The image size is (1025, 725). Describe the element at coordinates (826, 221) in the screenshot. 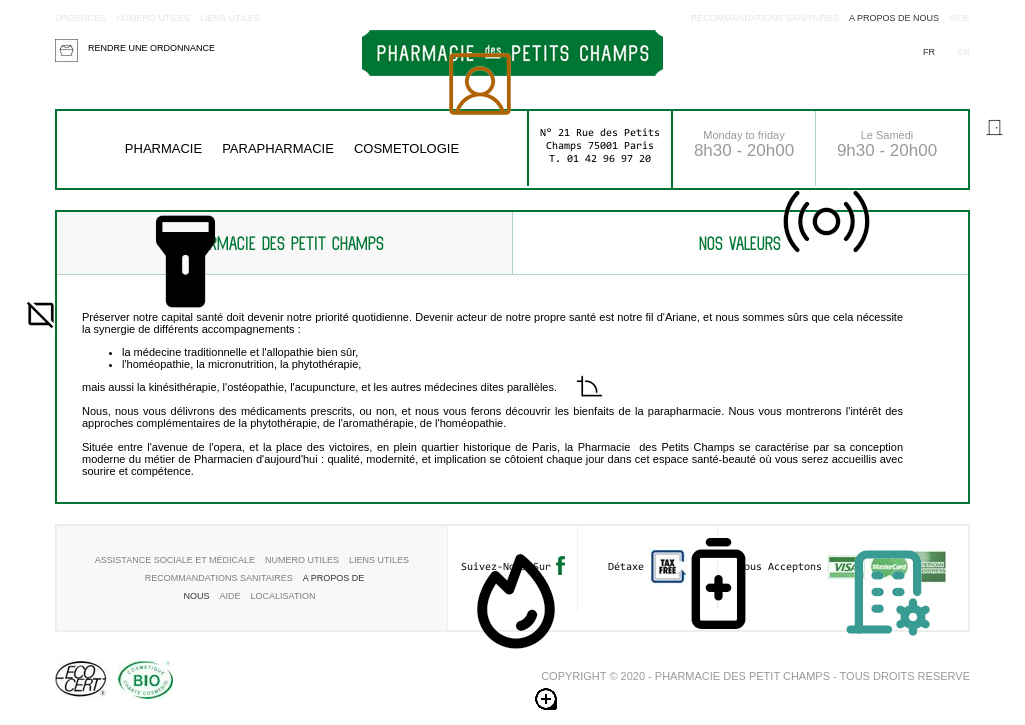

I see `start a live broadcast or stream` at that location.